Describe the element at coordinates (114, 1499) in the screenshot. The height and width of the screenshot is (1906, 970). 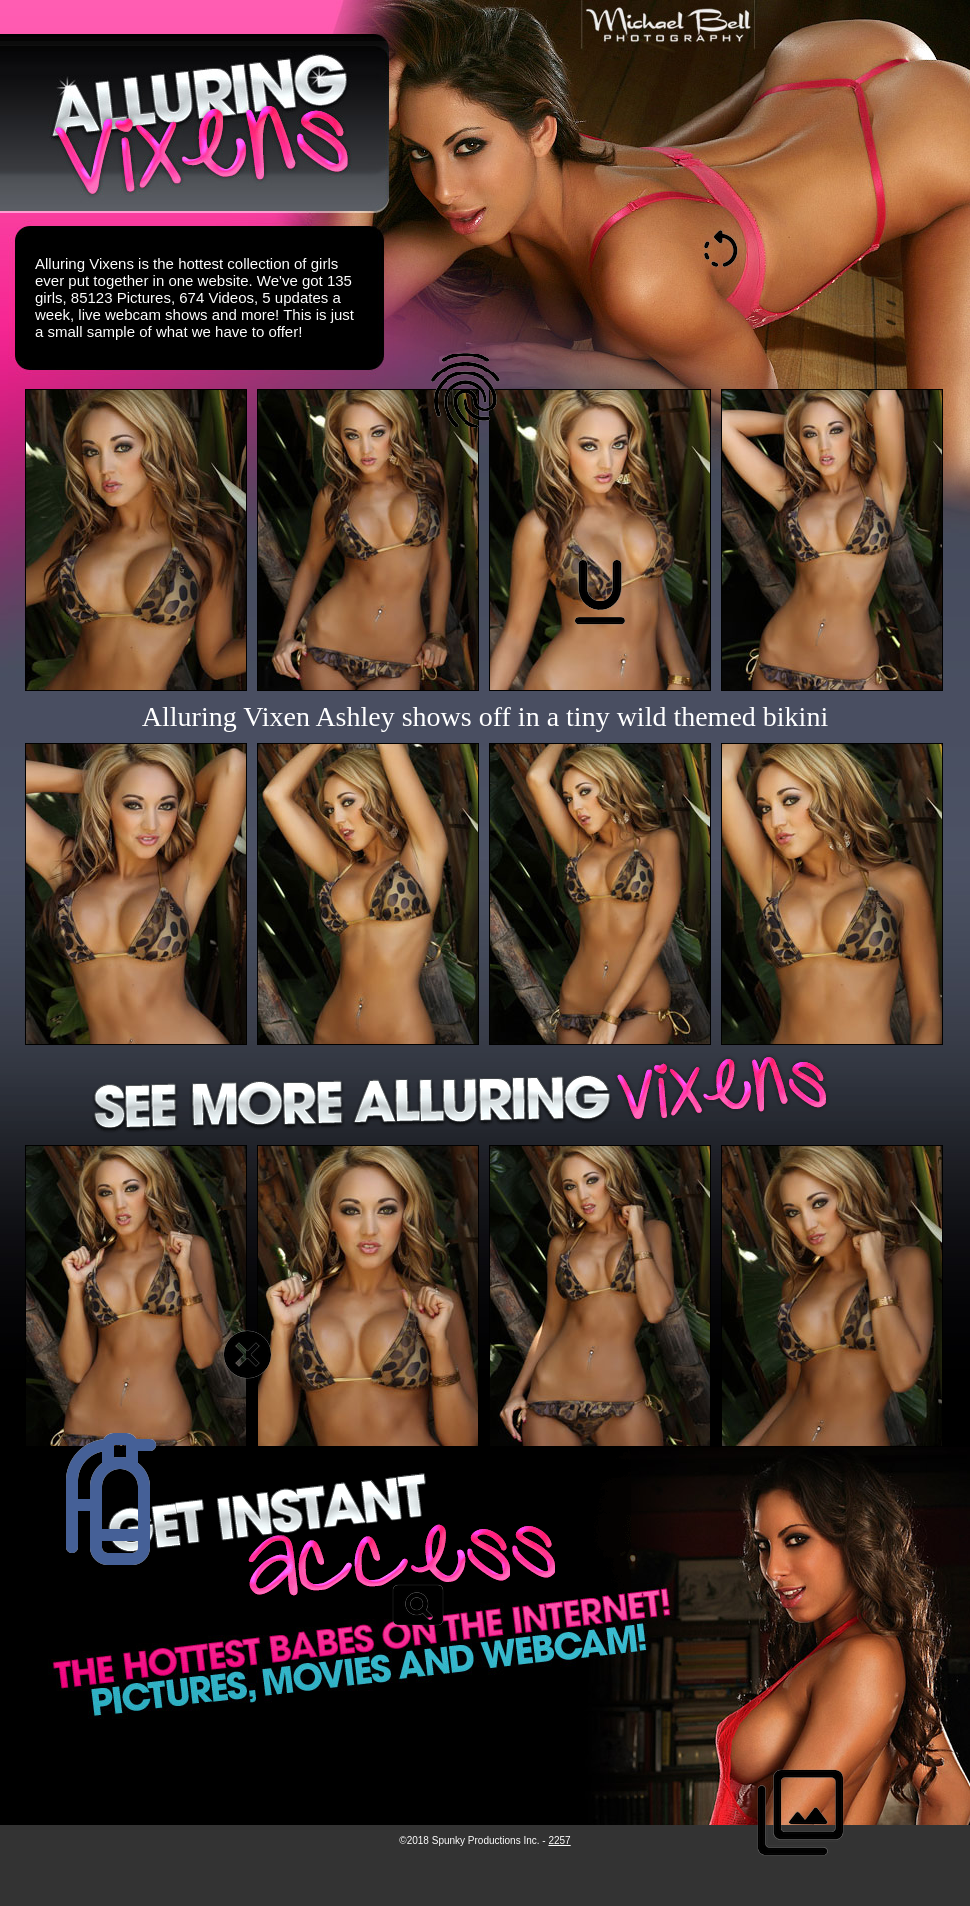
I see `access fire safety information` at that location.